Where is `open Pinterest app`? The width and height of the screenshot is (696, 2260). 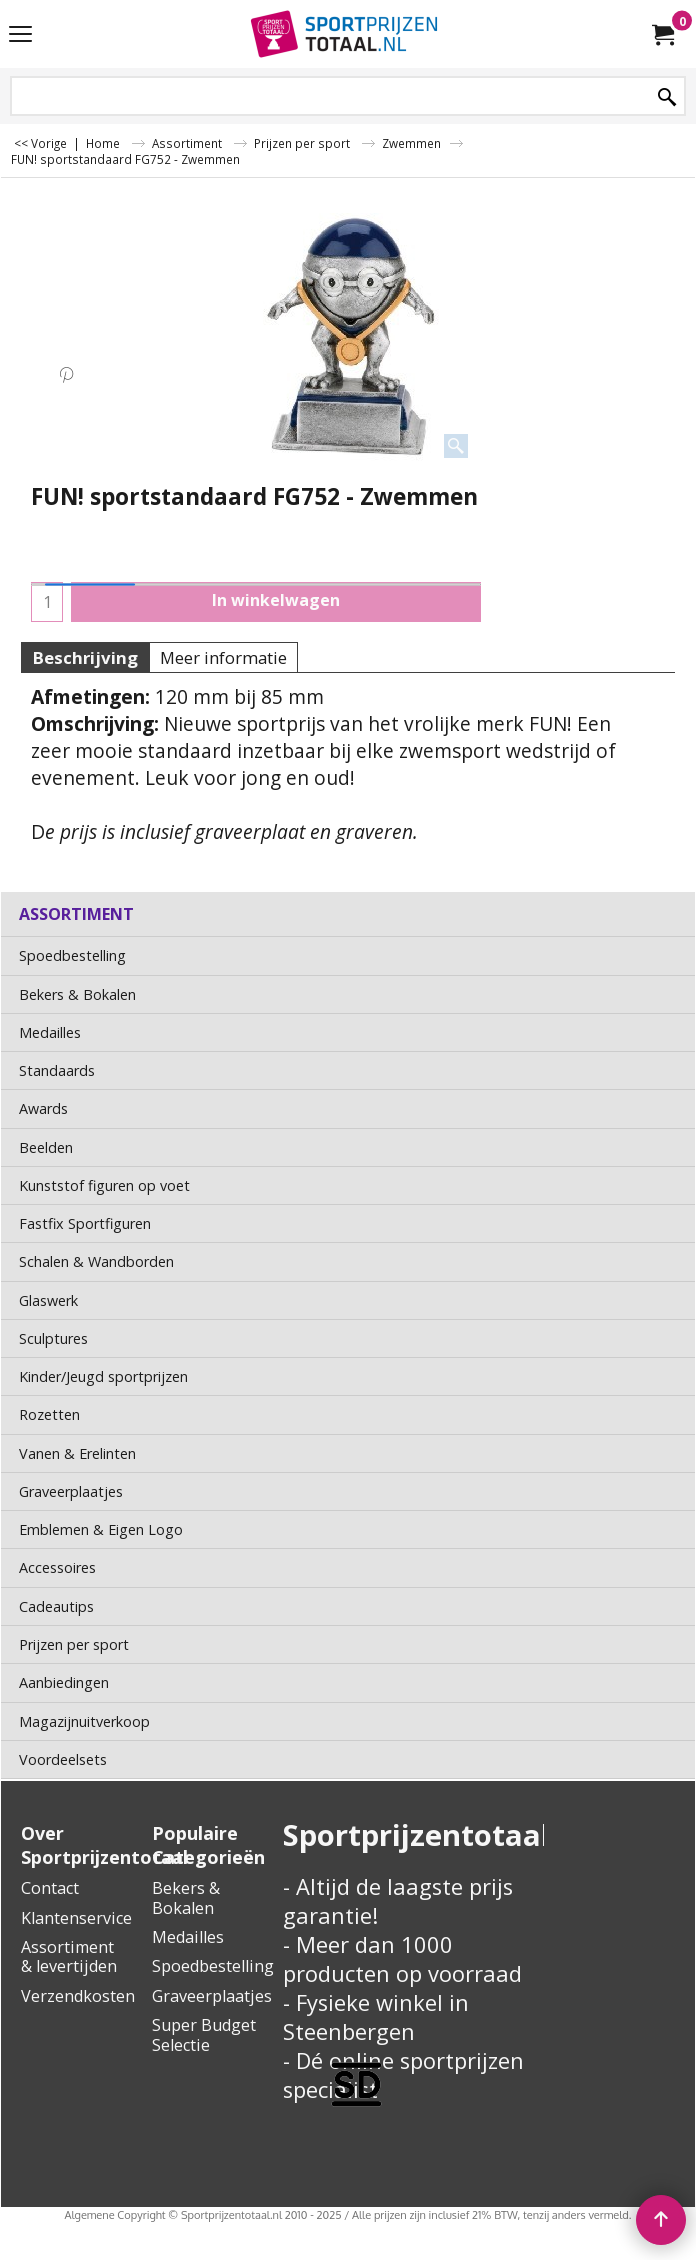
open Pinterest app is located at coordinates (66, 375).